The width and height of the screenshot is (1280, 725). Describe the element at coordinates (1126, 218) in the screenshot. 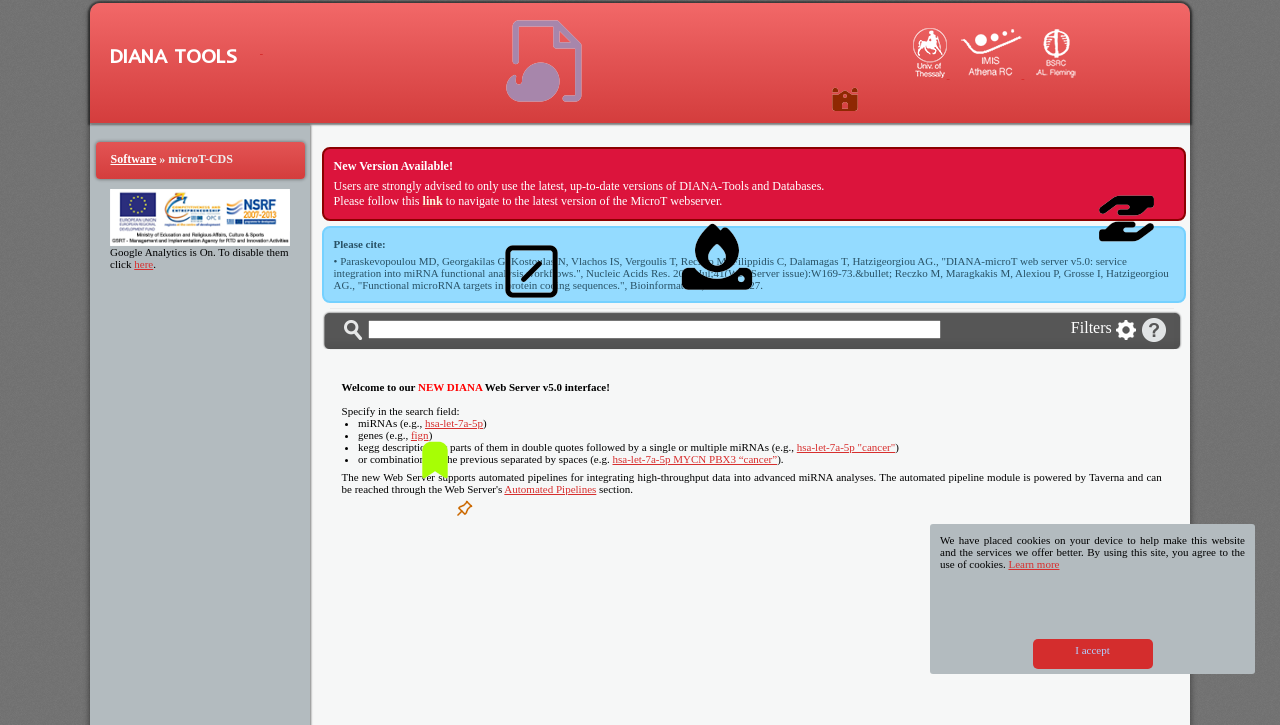

I see `indicates partnership or collaboration features` at that location.